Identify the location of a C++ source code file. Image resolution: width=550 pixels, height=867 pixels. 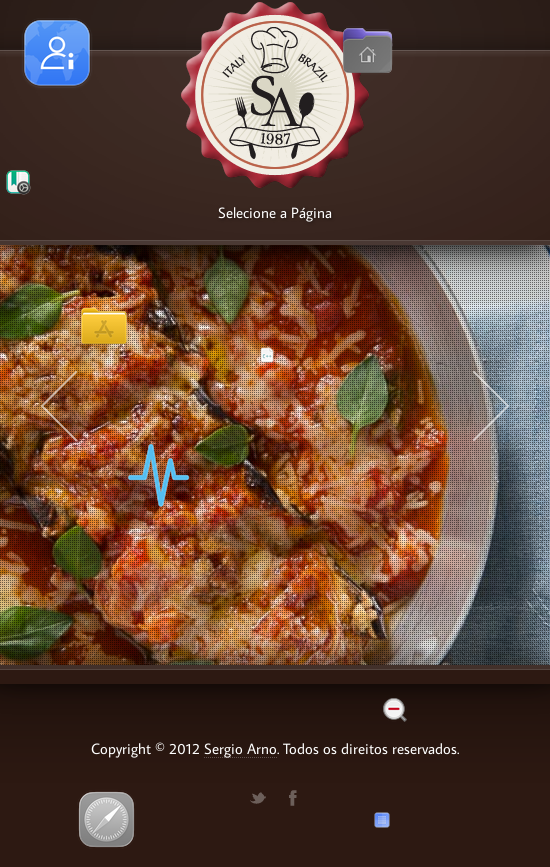
(267, 355).